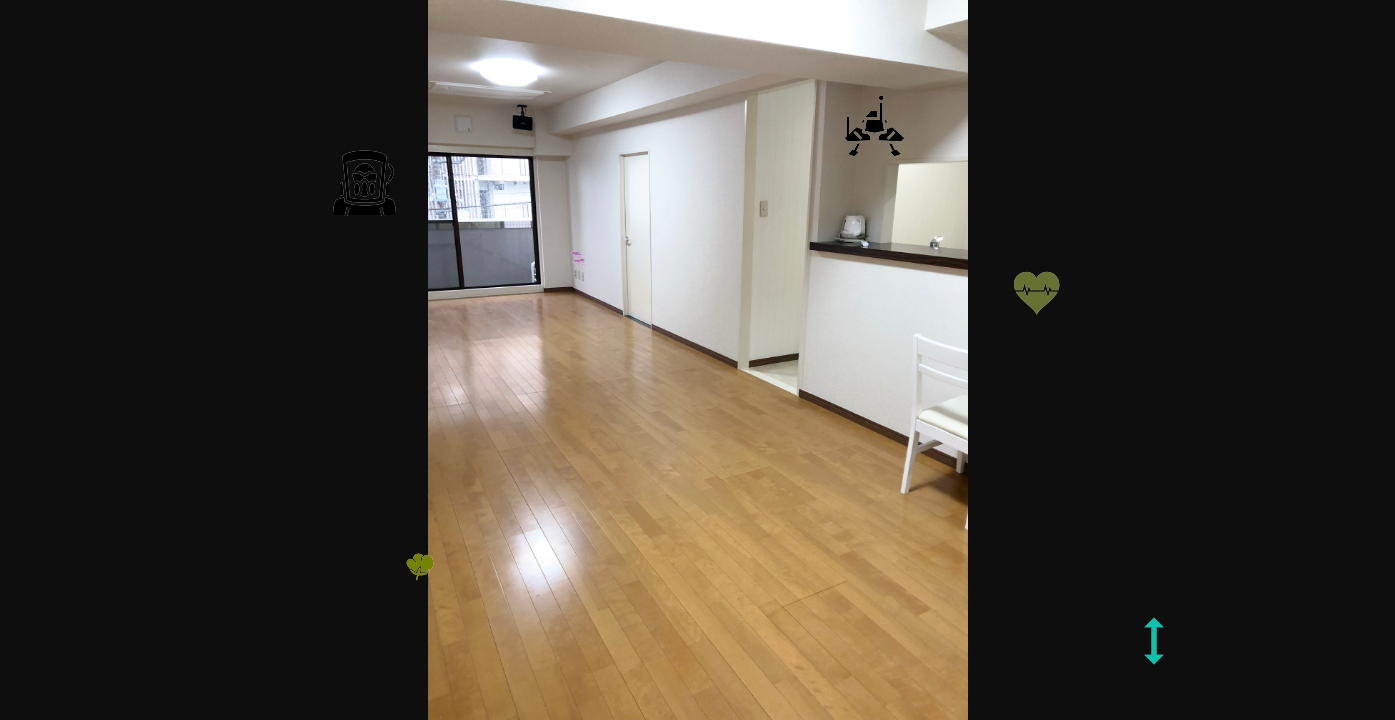 This screenshot has width=1395, height=720. What do you see at coordinates (579, 259) in the screenshot?
I see `select dreadnought or battleship unit` at bounding box center [579, 259].